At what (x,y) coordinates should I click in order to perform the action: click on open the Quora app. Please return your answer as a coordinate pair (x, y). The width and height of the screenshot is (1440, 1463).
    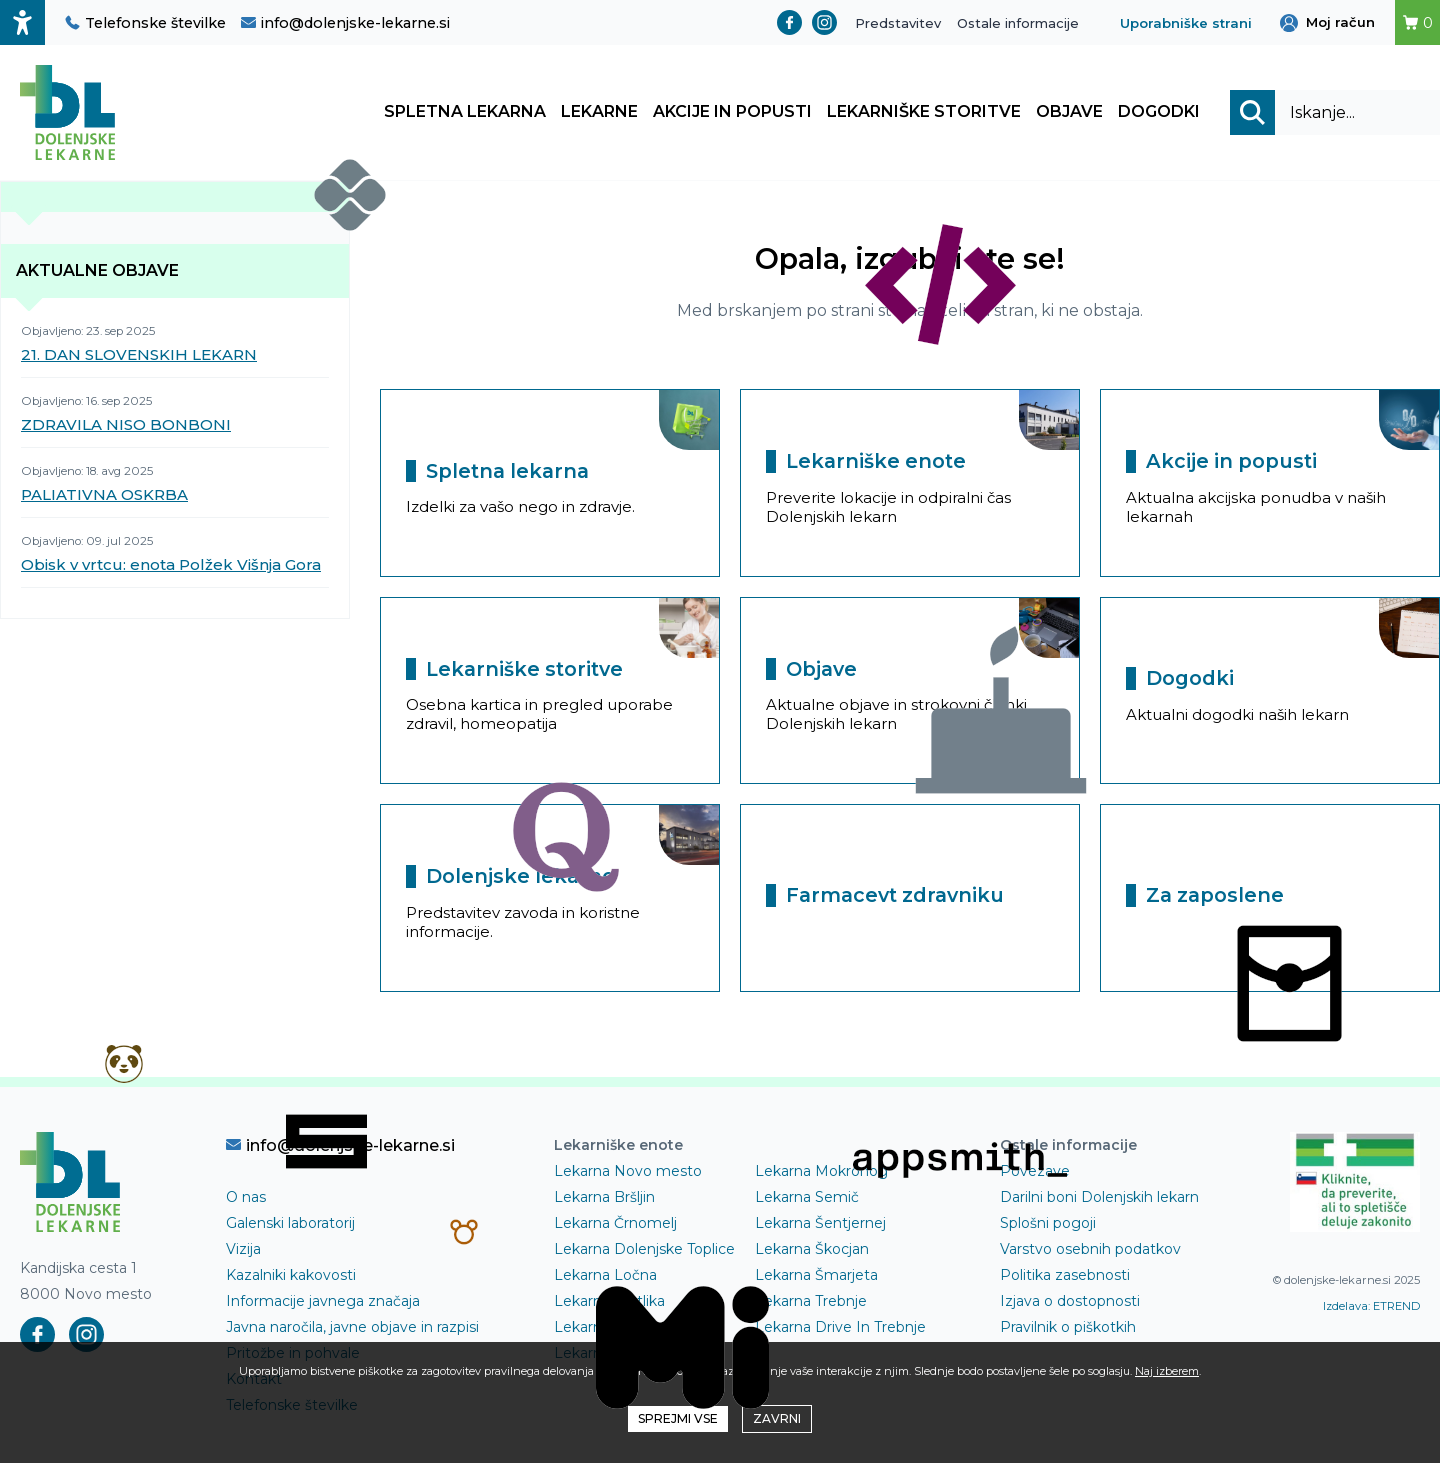
    Looking at the image, I should click on (566, 837).